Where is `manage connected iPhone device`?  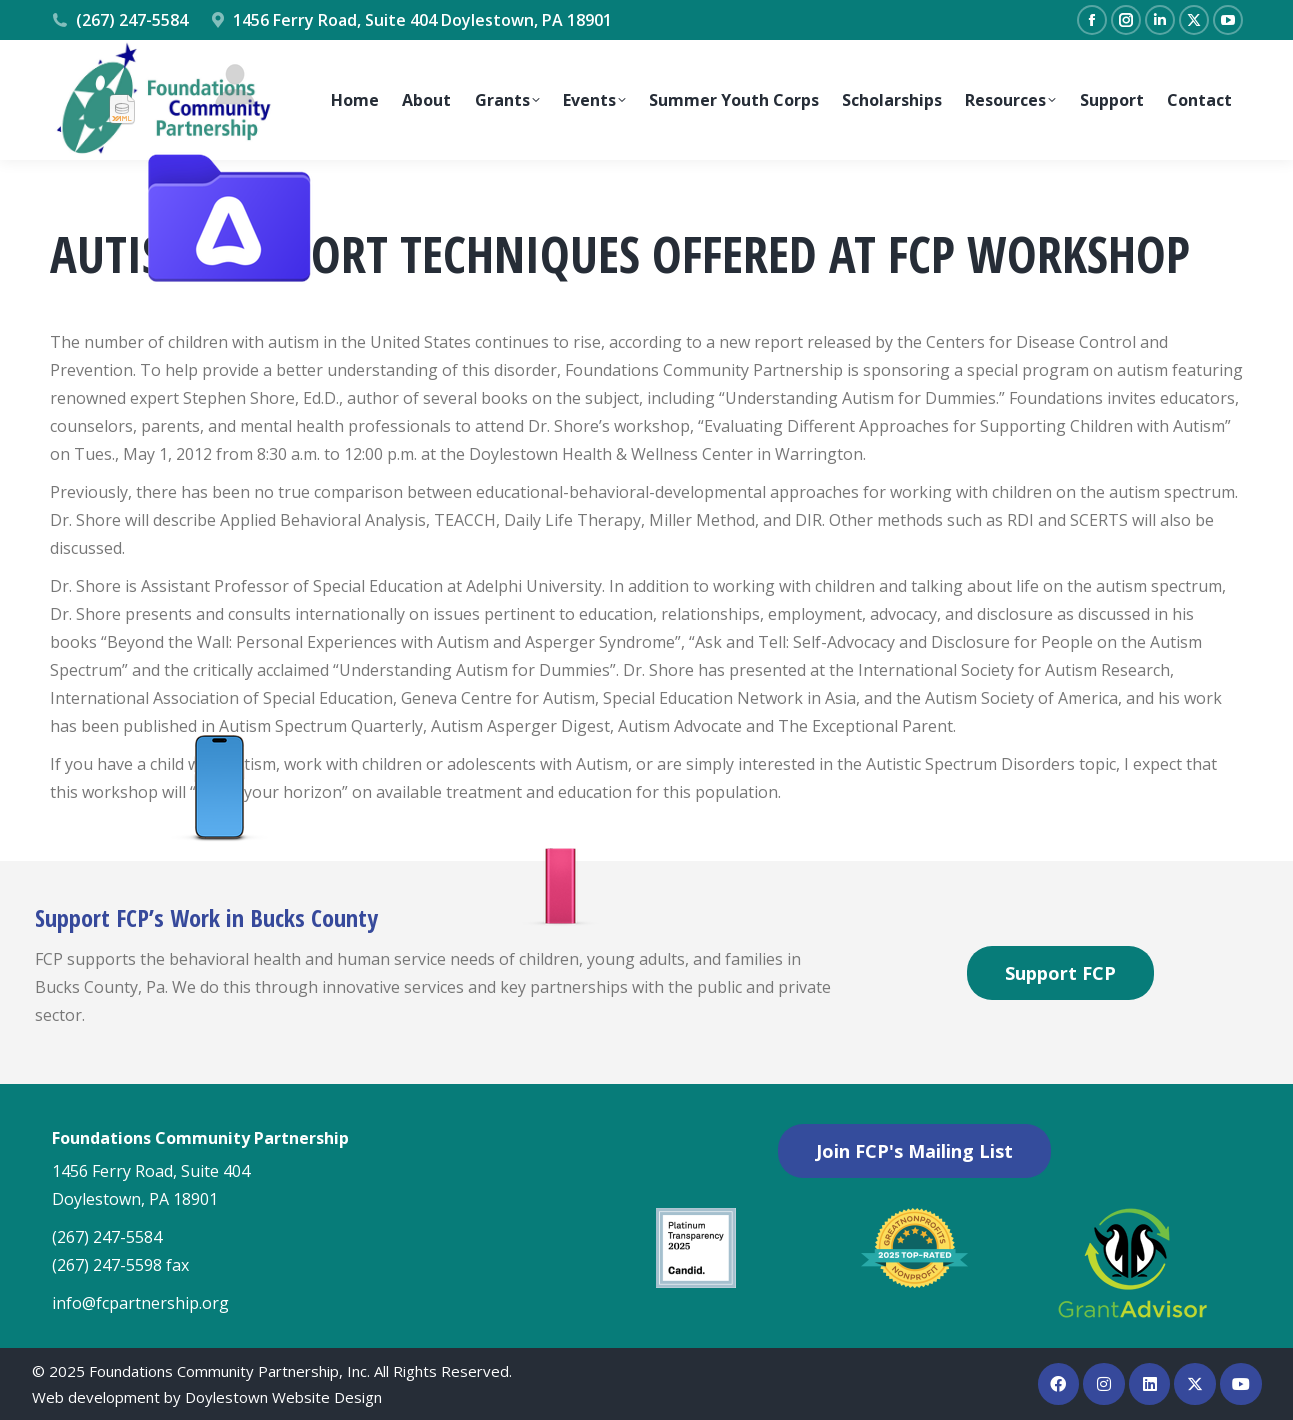 manage connected iPhone device is located at coordinates (219, 788).